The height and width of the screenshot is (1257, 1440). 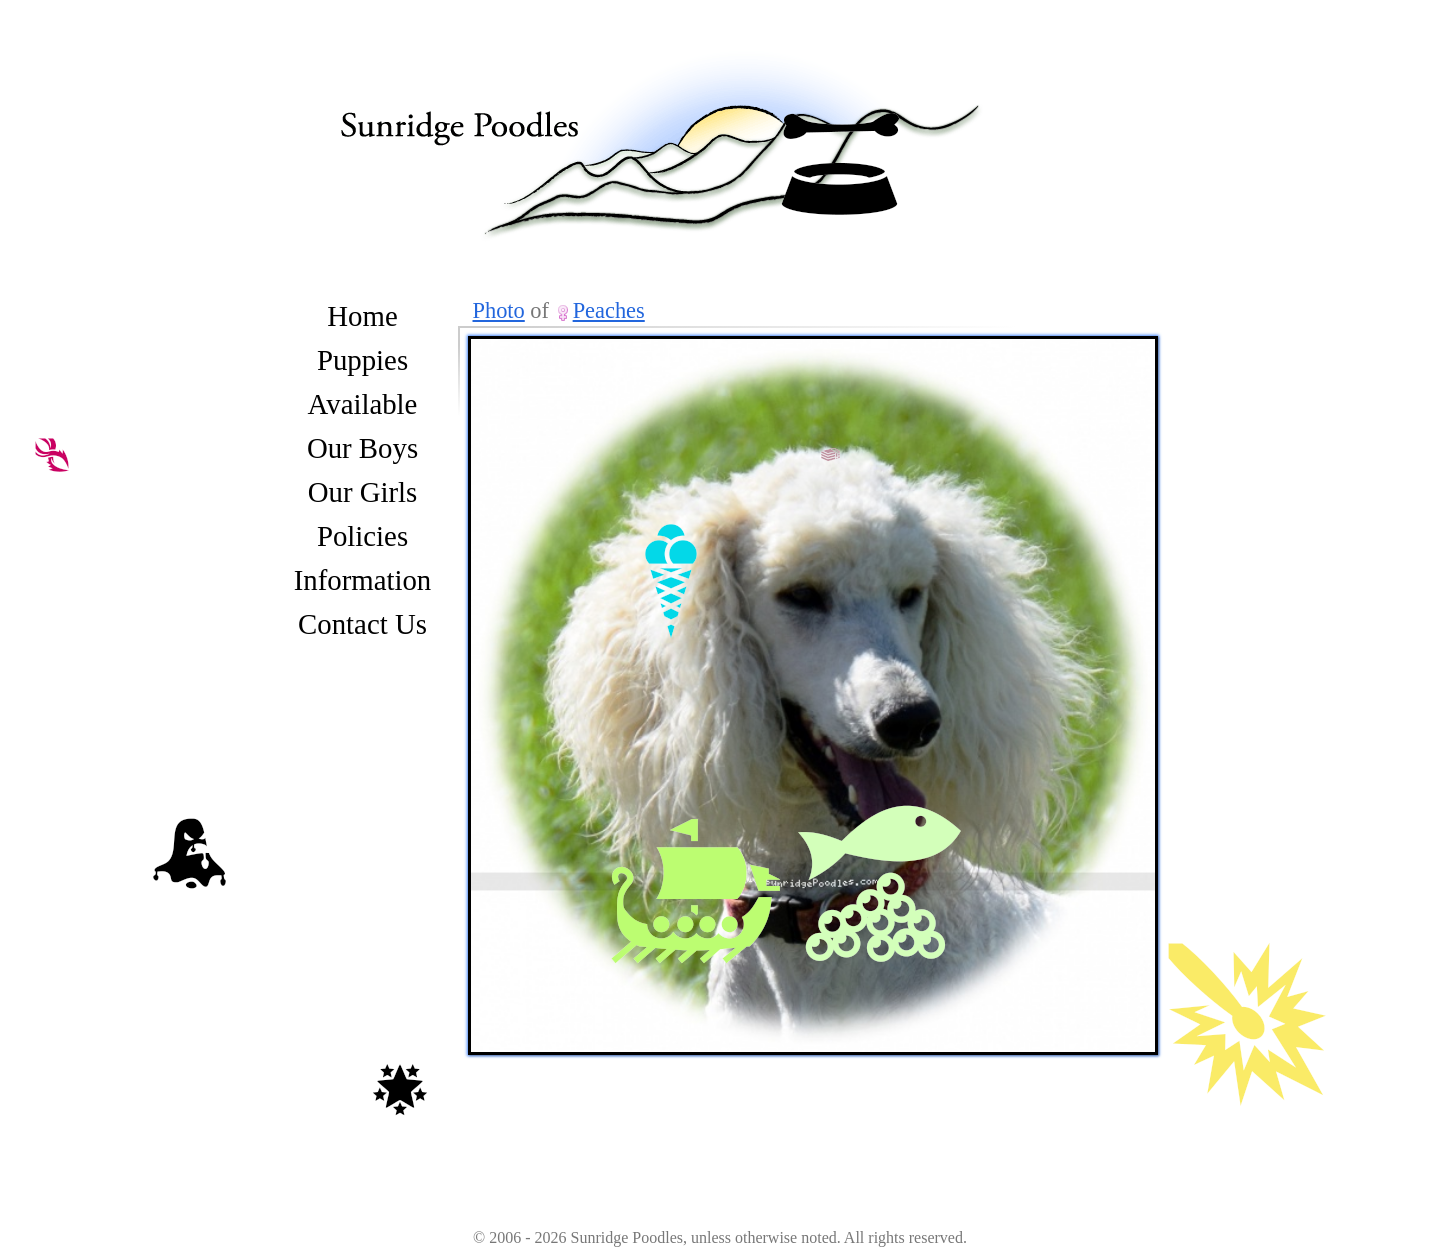 I want to click on access your library or book collection, so click(x=830, y=454).